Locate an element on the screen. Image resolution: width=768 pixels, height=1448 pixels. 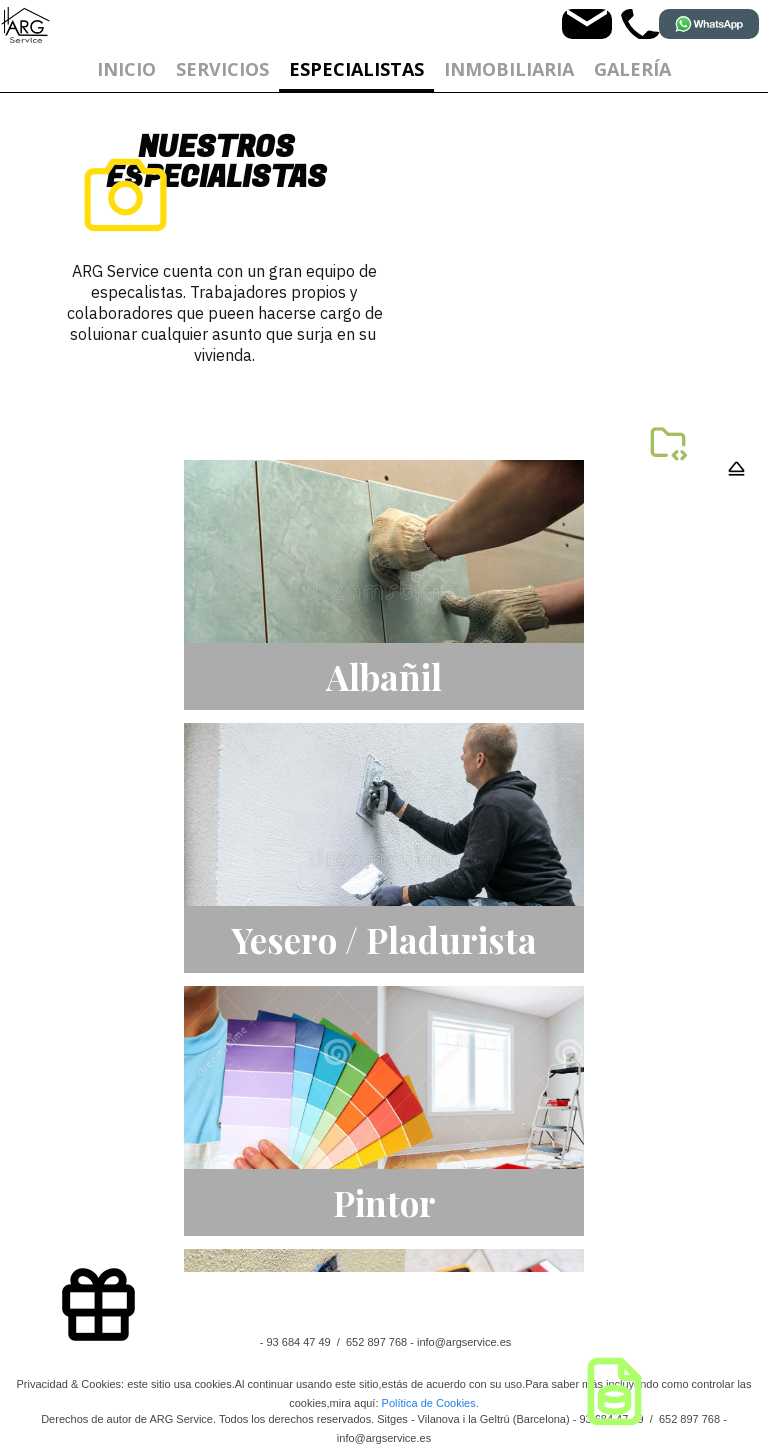
view gifts or rewards is located at coordinates (98, 1304).